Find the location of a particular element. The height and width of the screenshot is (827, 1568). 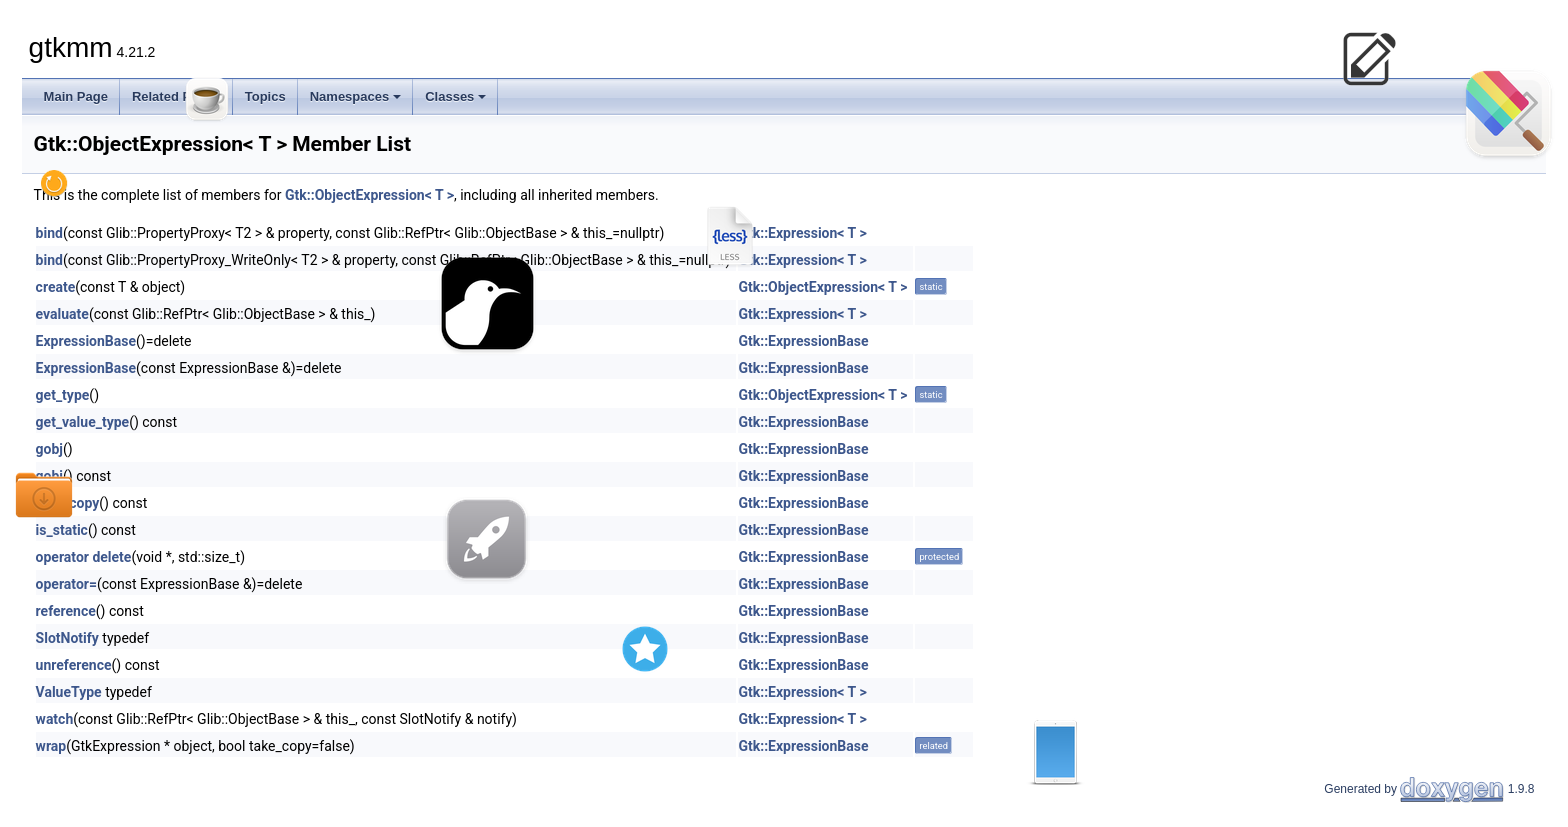

launch a java application is located at coordinates (207, 99).